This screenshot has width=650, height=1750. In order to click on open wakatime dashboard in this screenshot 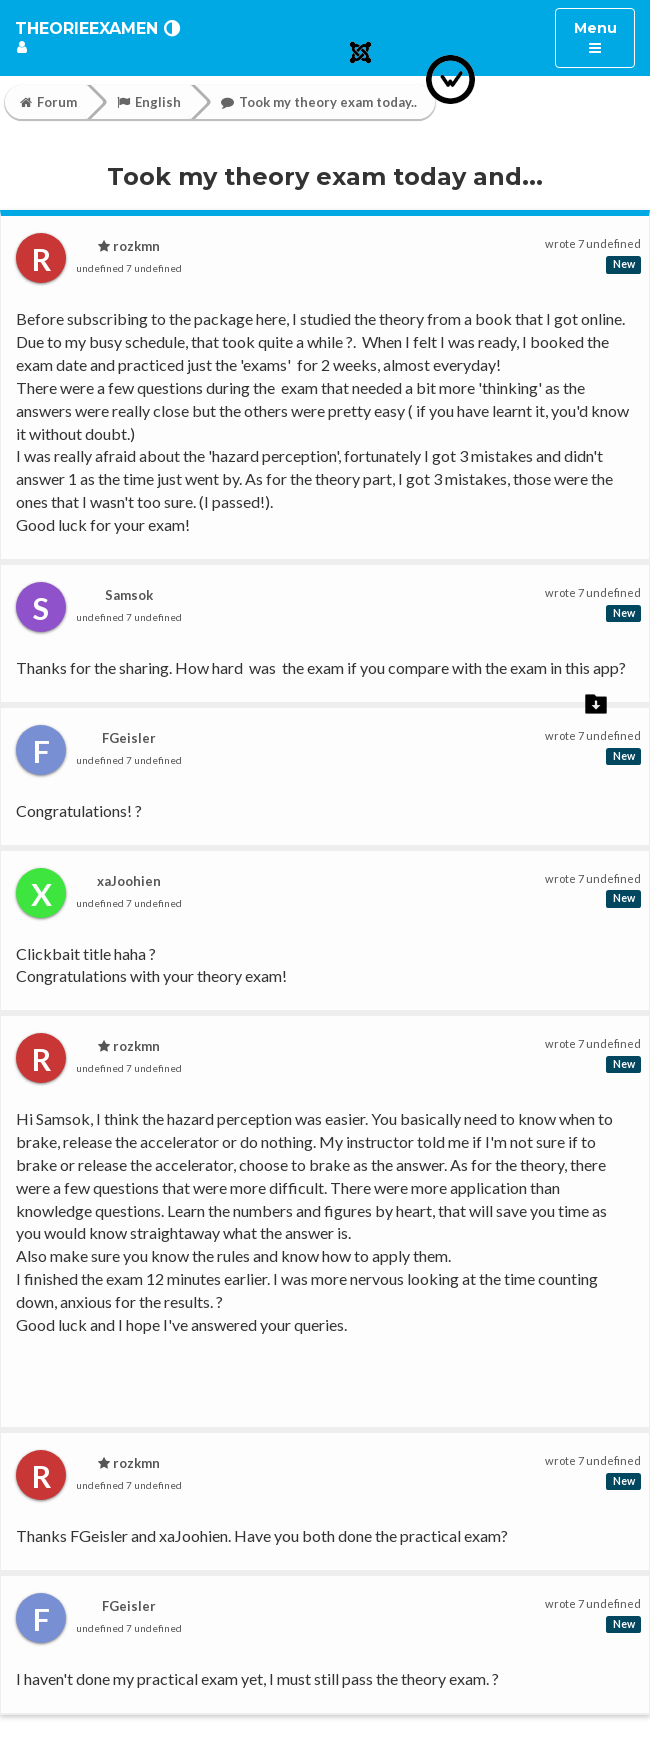, I will do `click(450, 79)`.